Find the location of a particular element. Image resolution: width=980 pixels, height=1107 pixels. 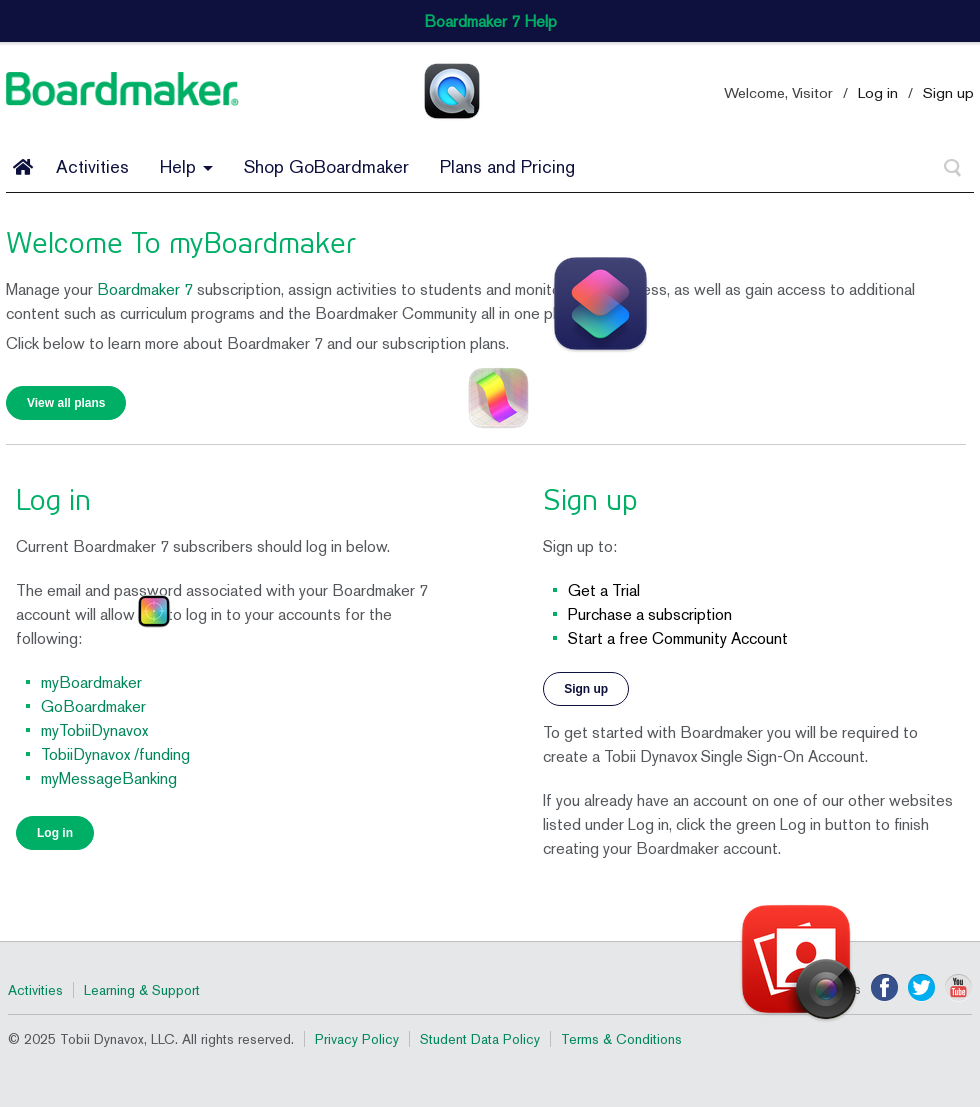

open QuickTime Player to watch videos is located at coordinates (452, 91).